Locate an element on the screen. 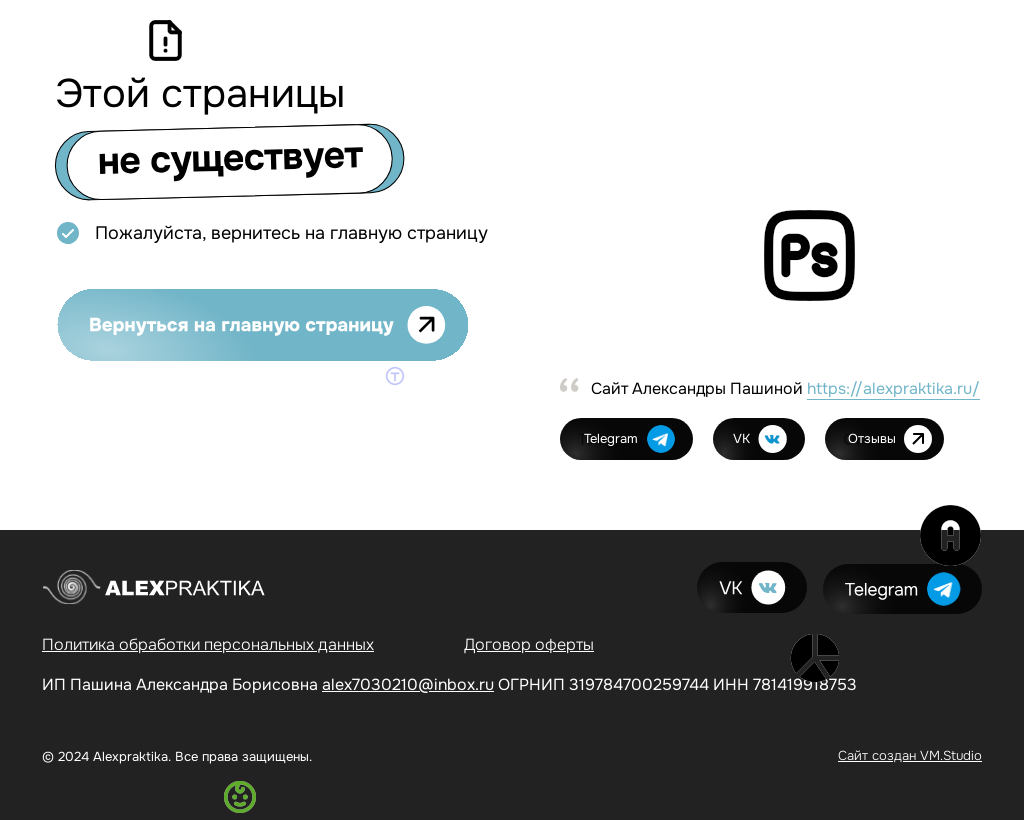 This screenshot has width=1024, height=820. select option A in a multiple choice interface is located at coordinates (950, 535).